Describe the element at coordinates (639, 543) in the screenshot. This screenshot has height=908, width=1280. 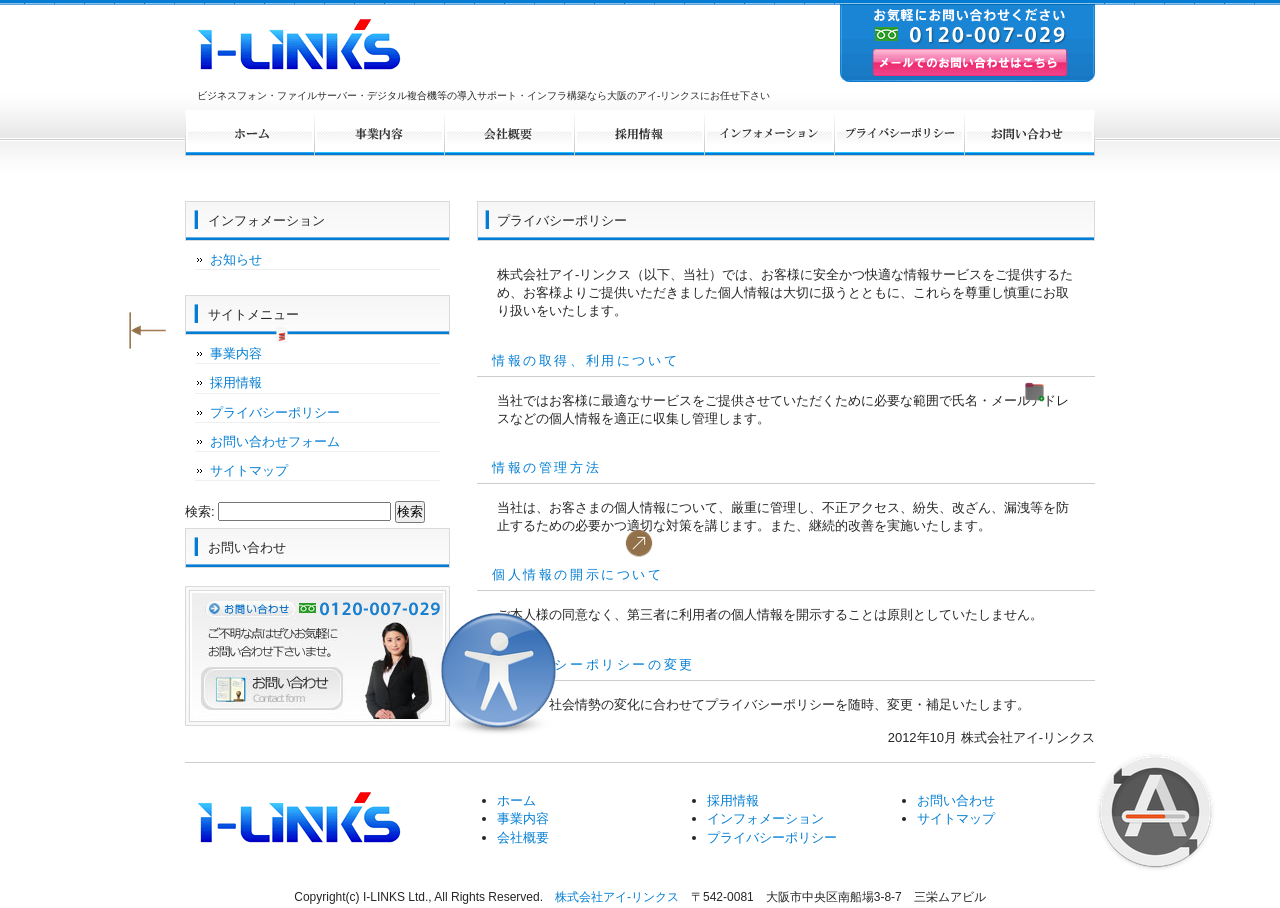
I see `indicates a symbolic link or shortcut to another file` at that location.